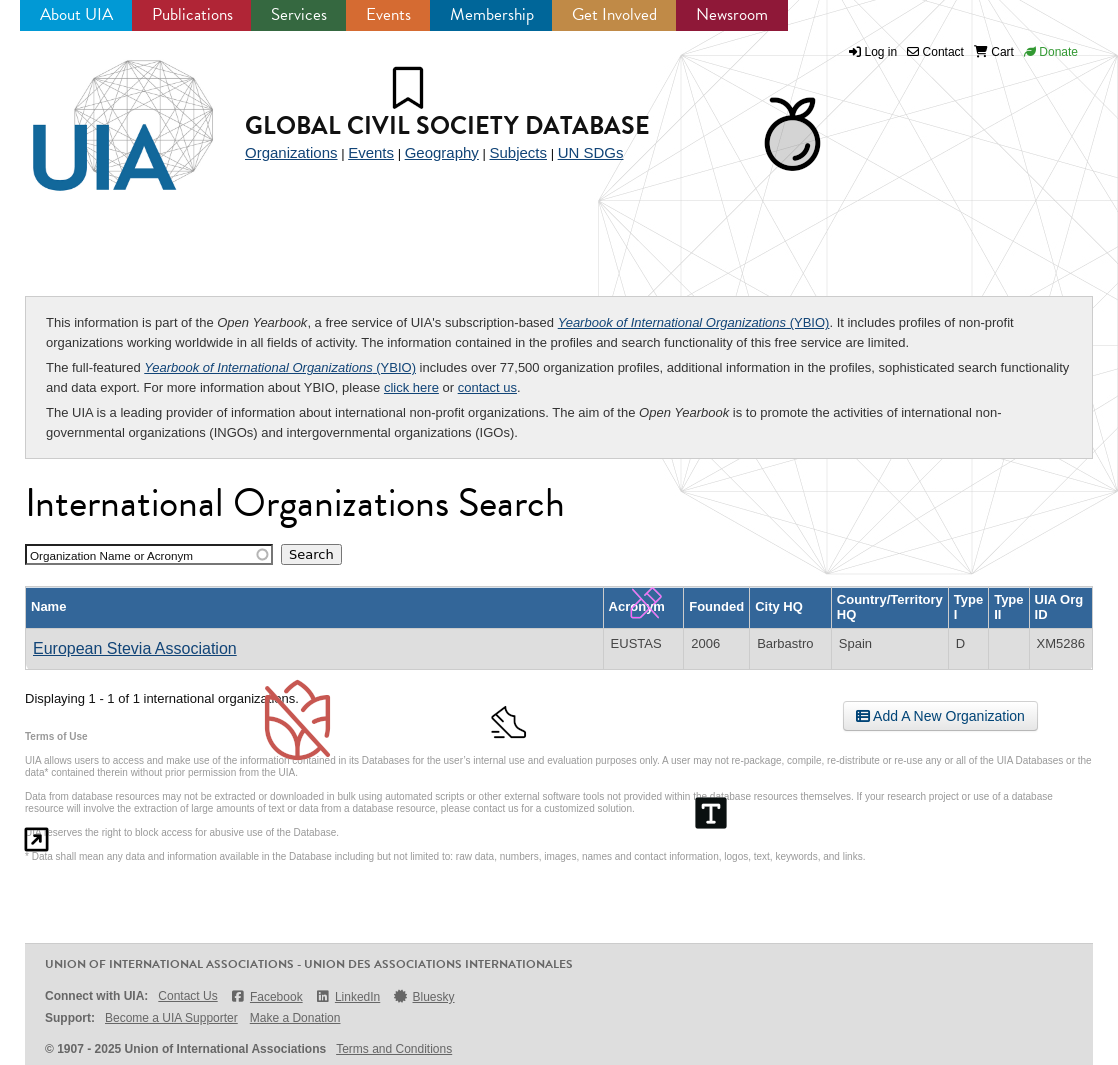 This screenshot has width=1118, height=1065. Describe the element at coordinates (711, 813) in the screenshot. I see `format text or access text styling options` at that location.